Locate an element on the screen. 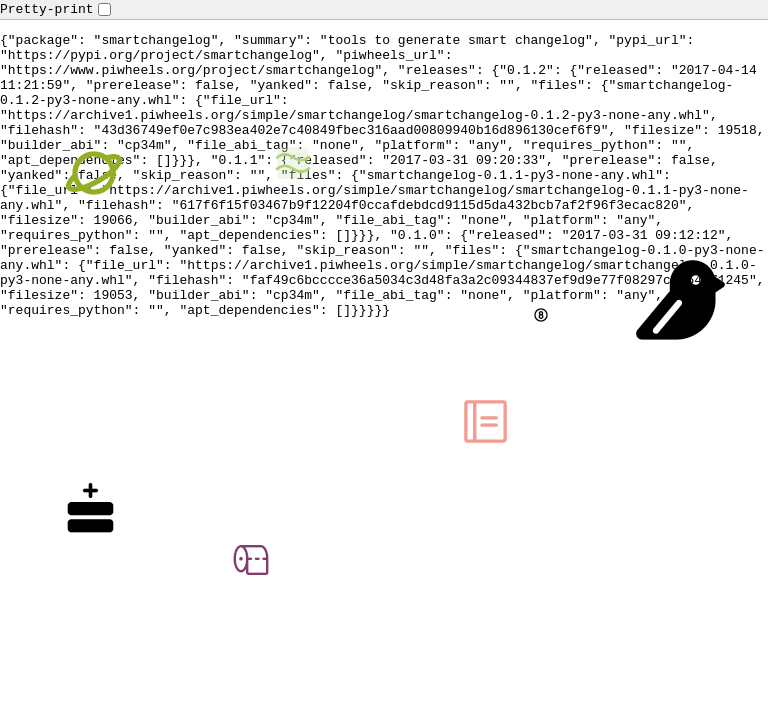  add a new row at the top of a table is located at coordinates (90, 511).